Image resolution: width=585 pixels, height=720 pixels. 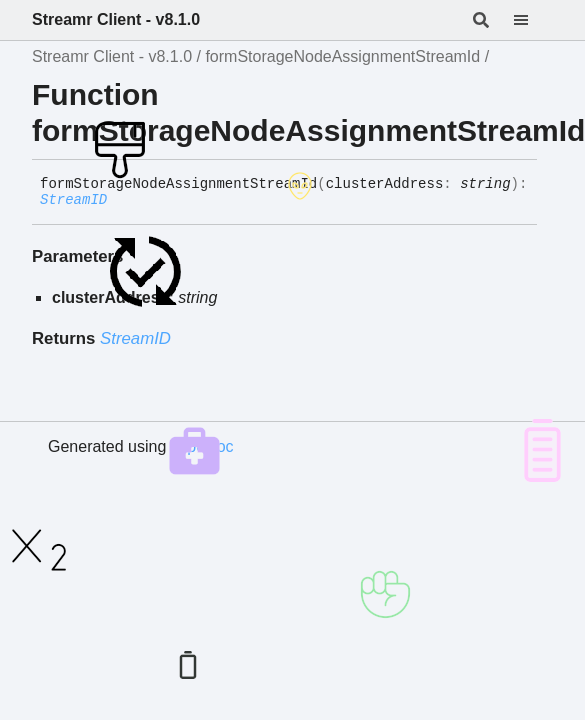 I want to click on format text as subscript, so click(x=36, y=549).